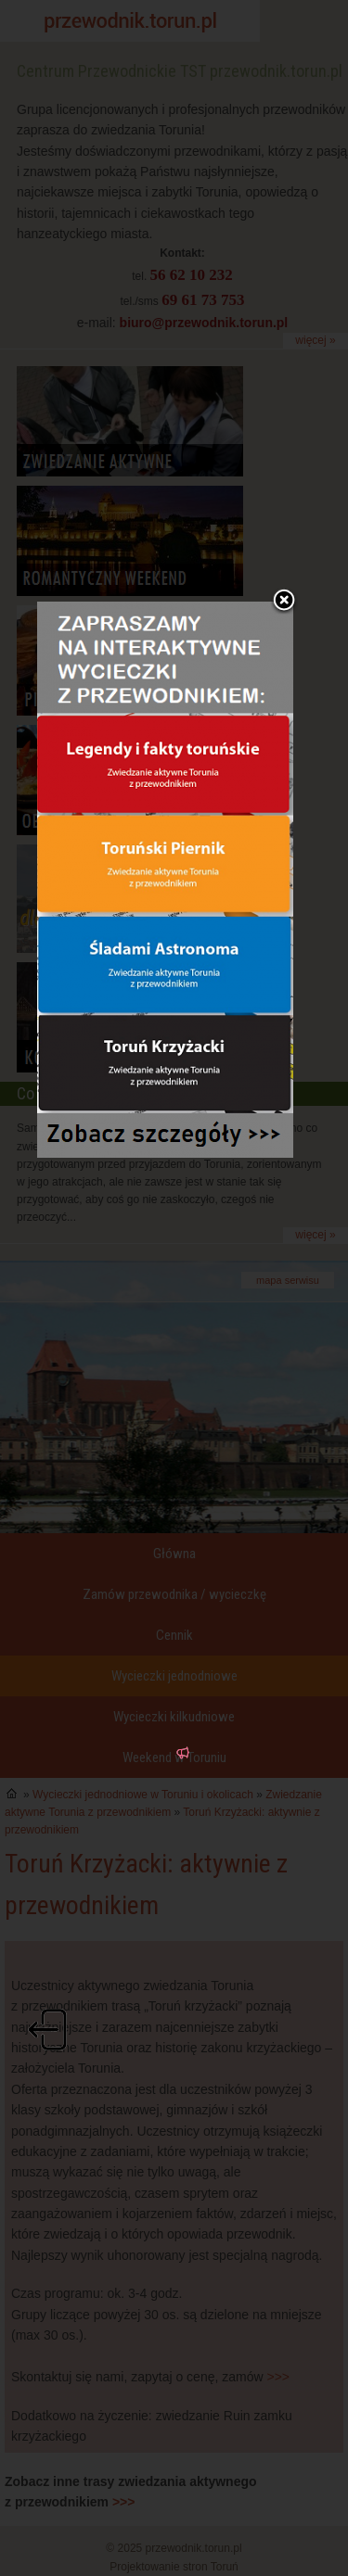 This screenshot has height=2576, width=348. Describe the element at coordinates (50, 2029) in the screenshot. I see `log out of your account` at that location.